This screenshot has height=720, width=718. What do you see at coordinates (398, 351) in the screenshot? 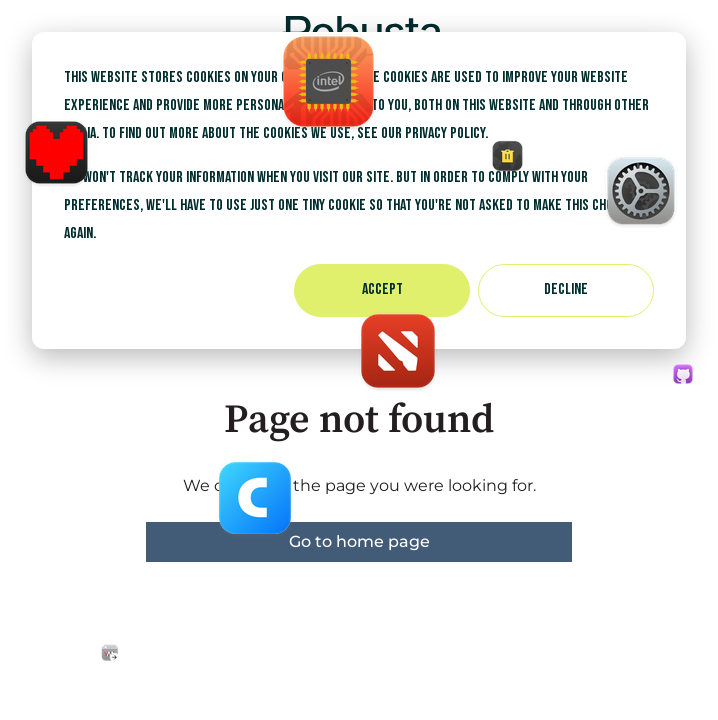
I see `launch Dota 2` at bounding box center [398, 351].